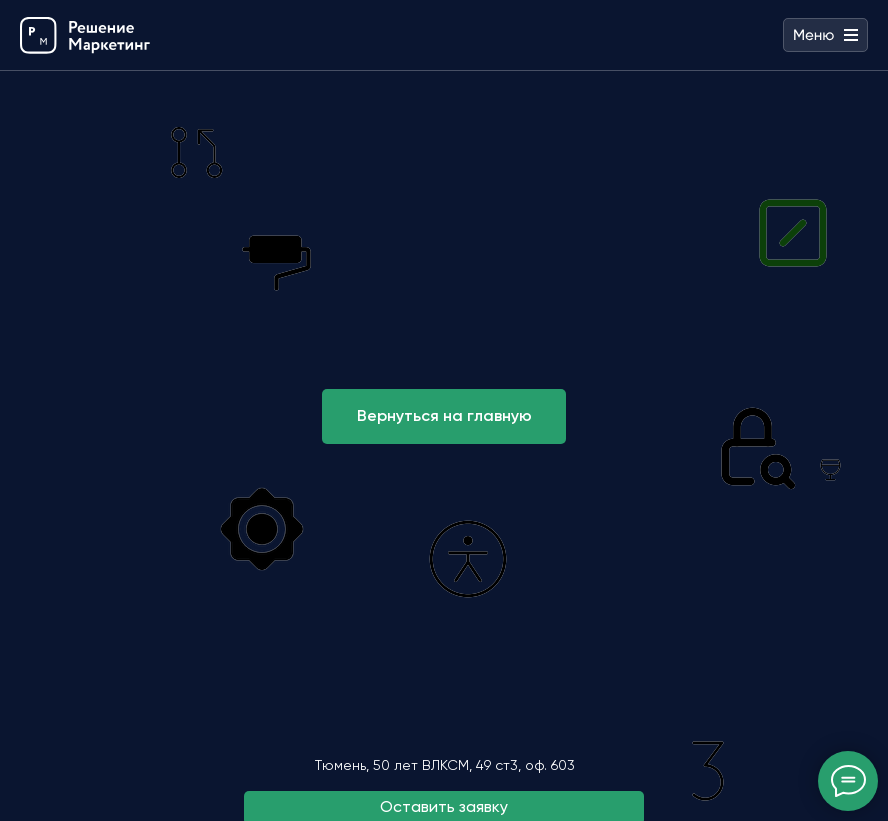 The height and width of the screenshot is (821, 888). I want to click on view user profile, so click(468, 559).